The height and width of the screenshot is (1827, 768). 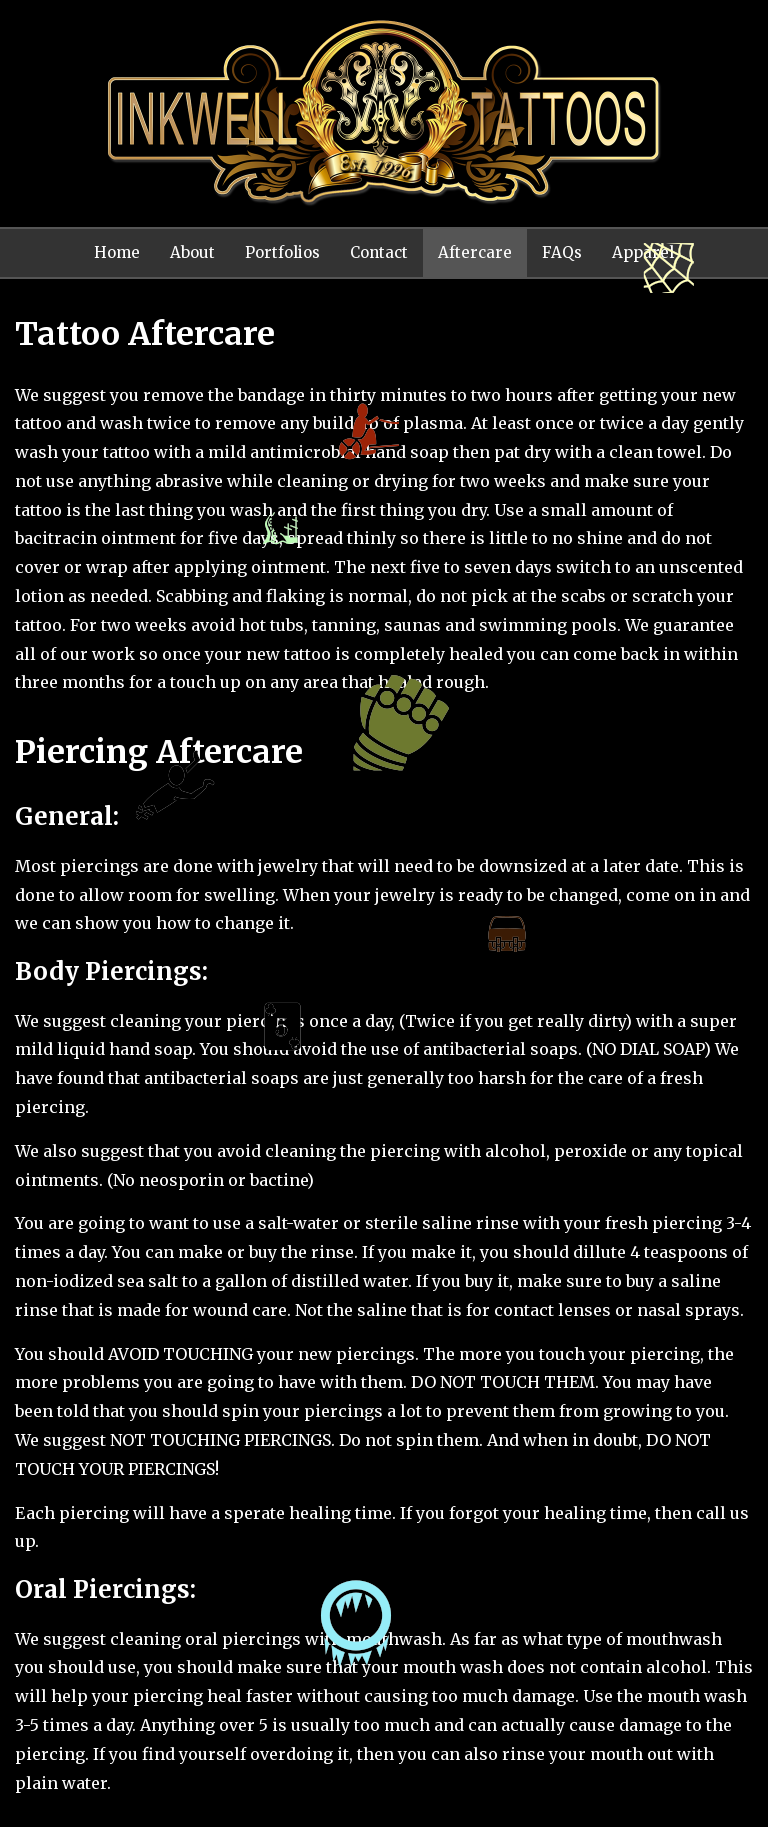 I want to click on sea monster encounter or kraken attack event, so click(x=280, y=527).